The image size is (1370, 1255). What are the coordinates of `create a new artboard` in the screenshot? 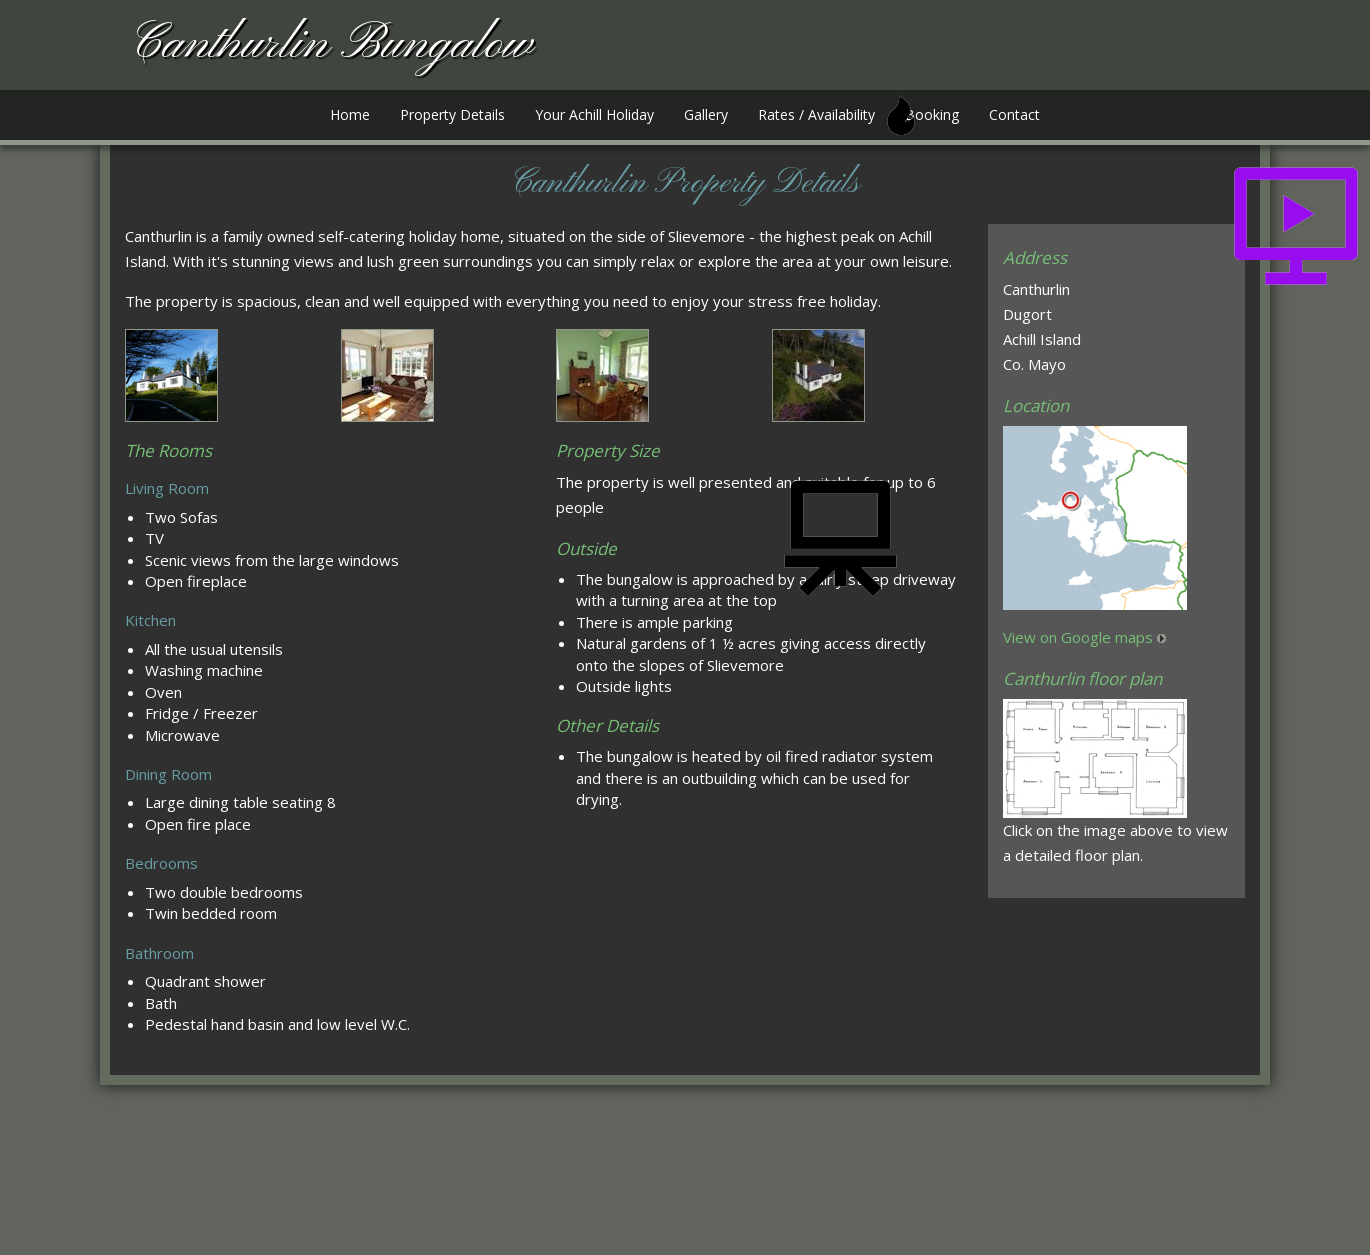 It's located at (840, 536).